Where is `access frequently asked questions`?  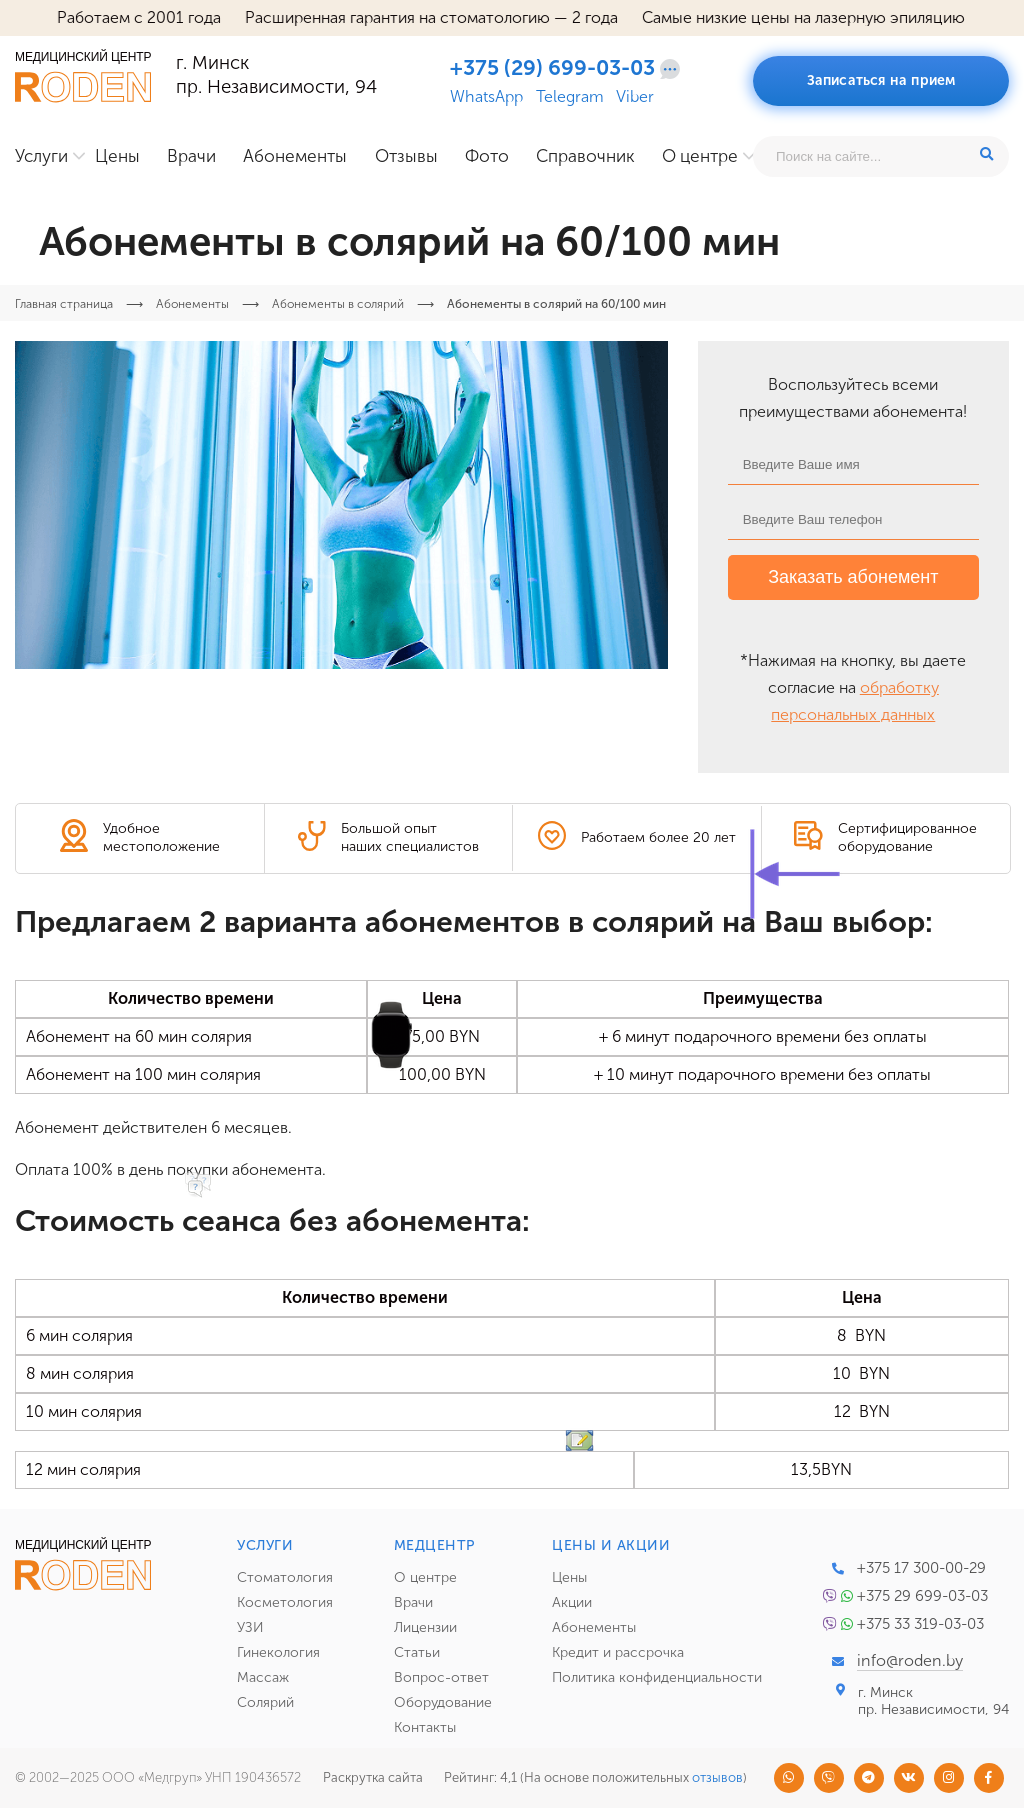
access frequently asked questions is located at coordinates (198, 1185).